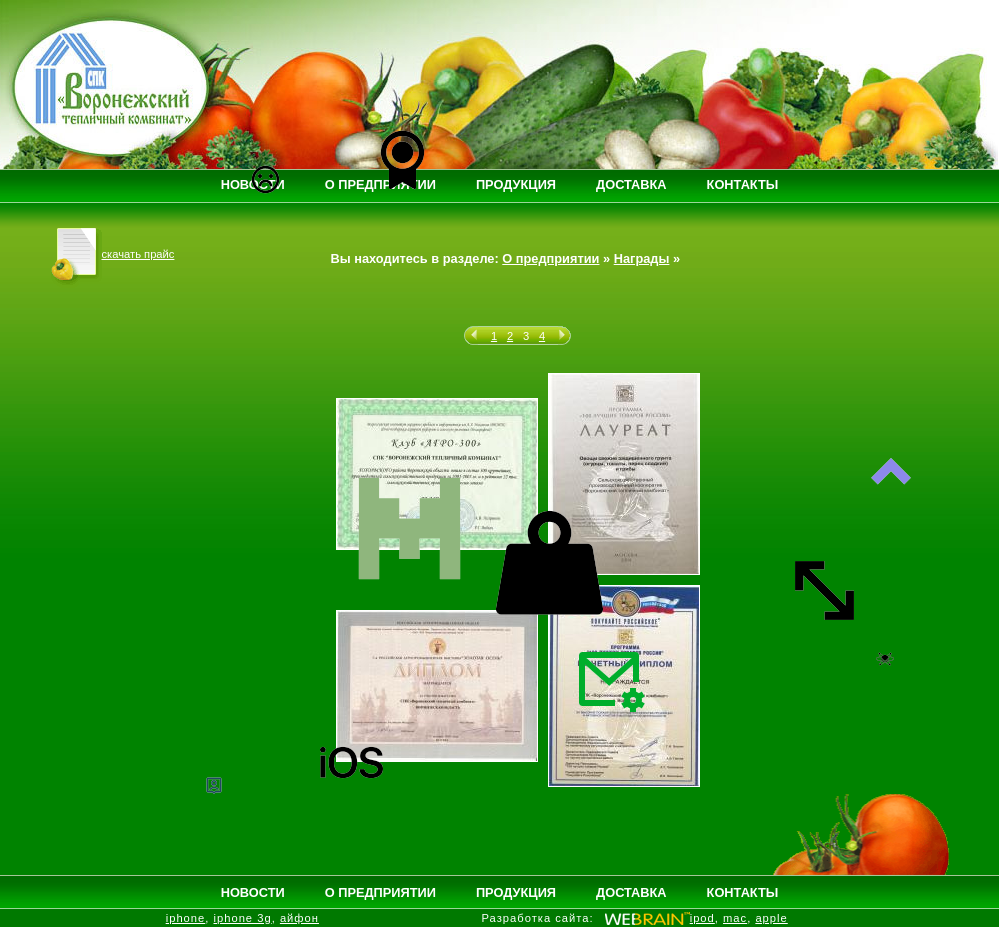 The image size is (999, 927). I want to click on view profile location or address, so click(214, 785).